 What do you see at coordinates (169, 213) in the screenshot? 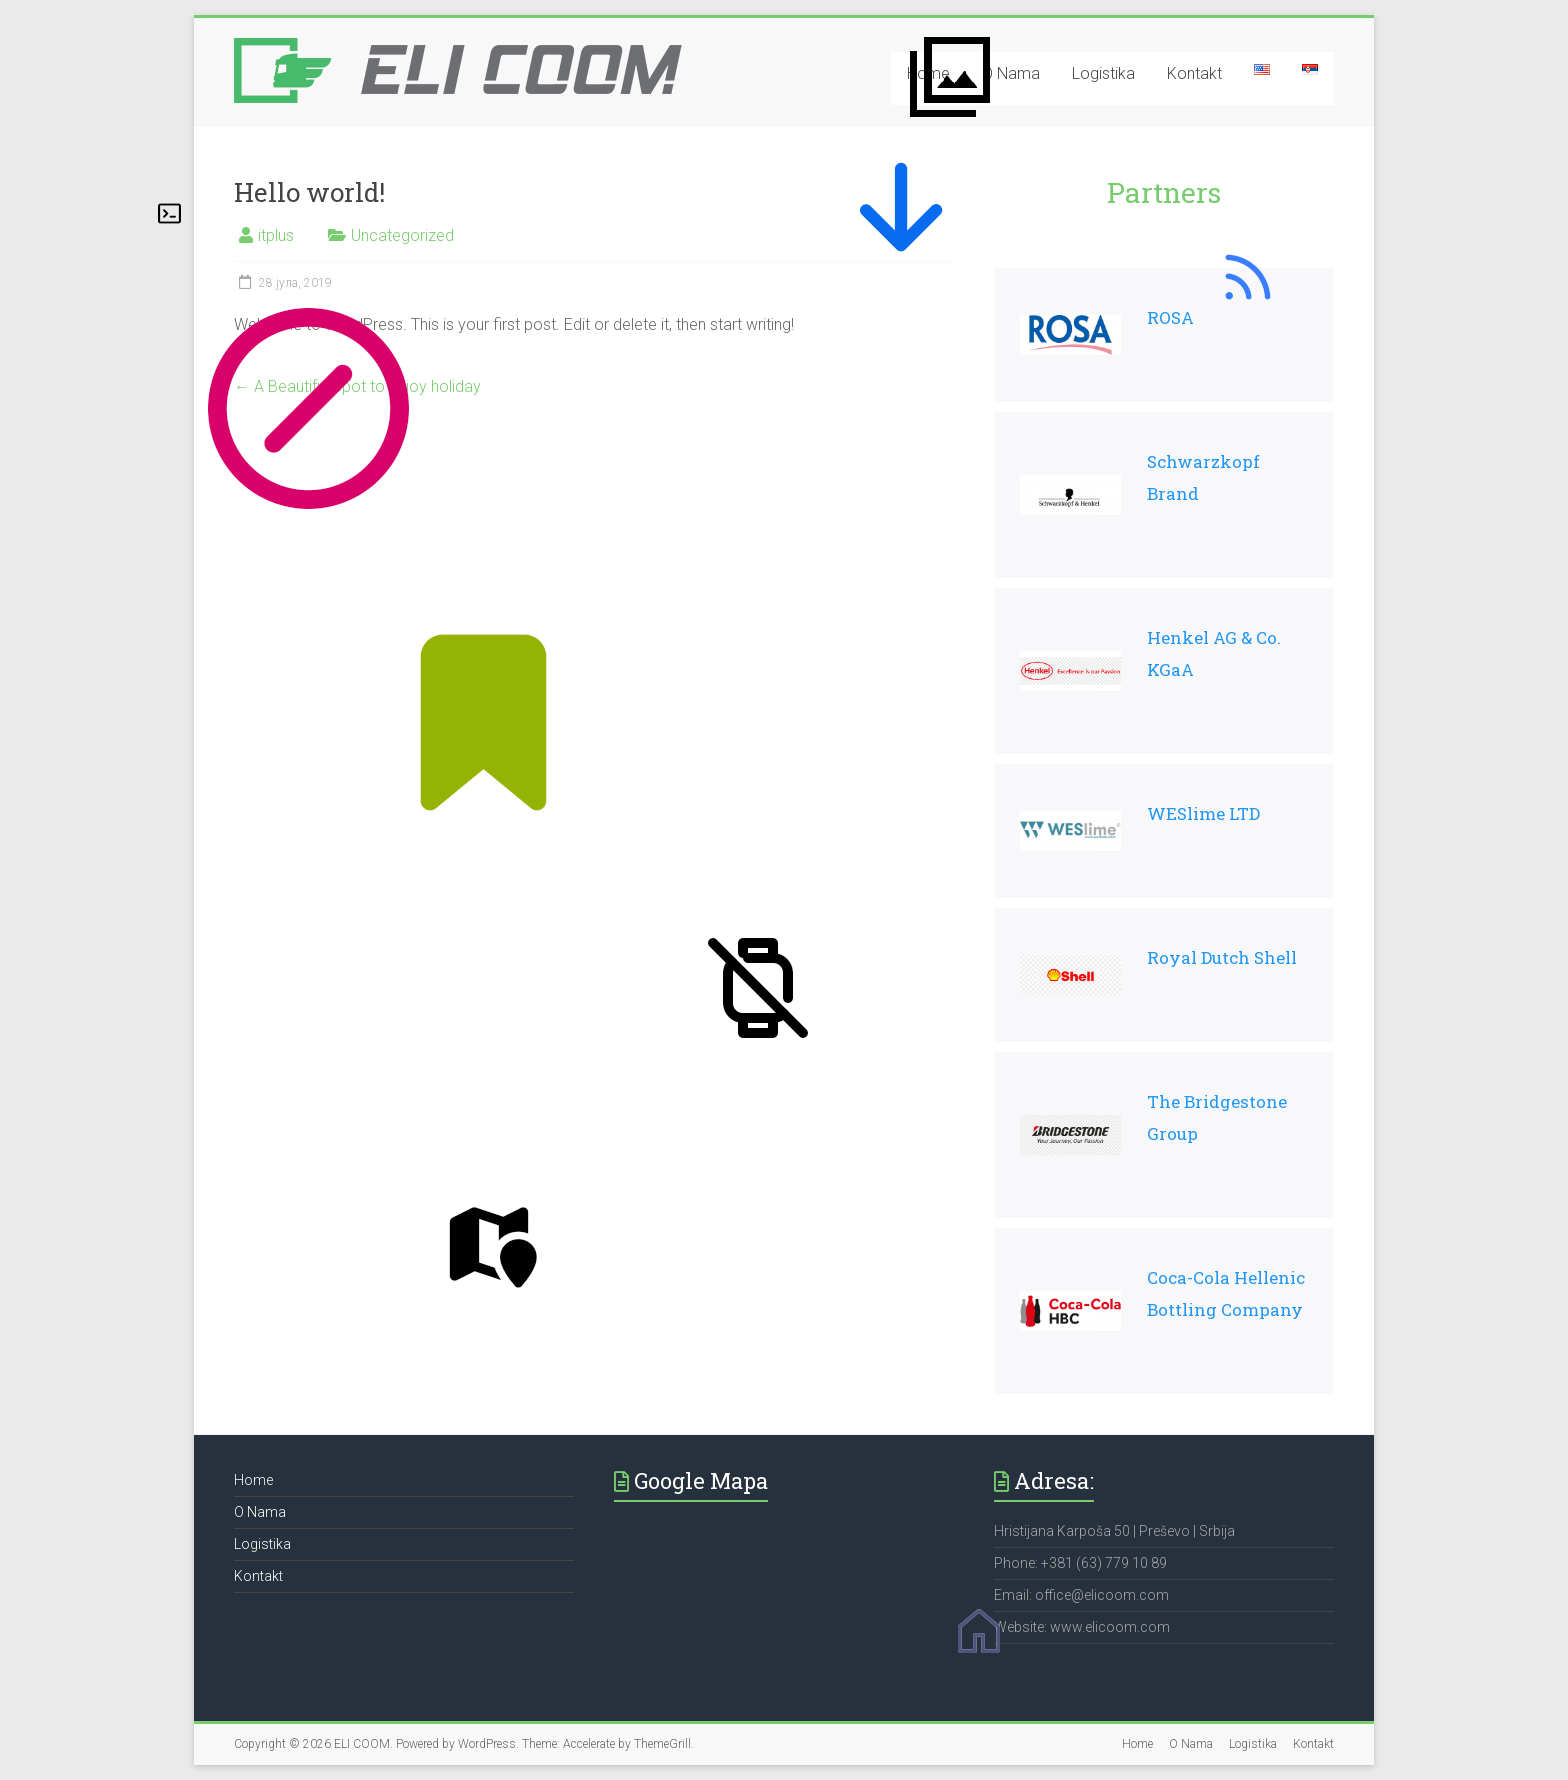
I see `open the command line terminal` at bounding box center [169, 213].